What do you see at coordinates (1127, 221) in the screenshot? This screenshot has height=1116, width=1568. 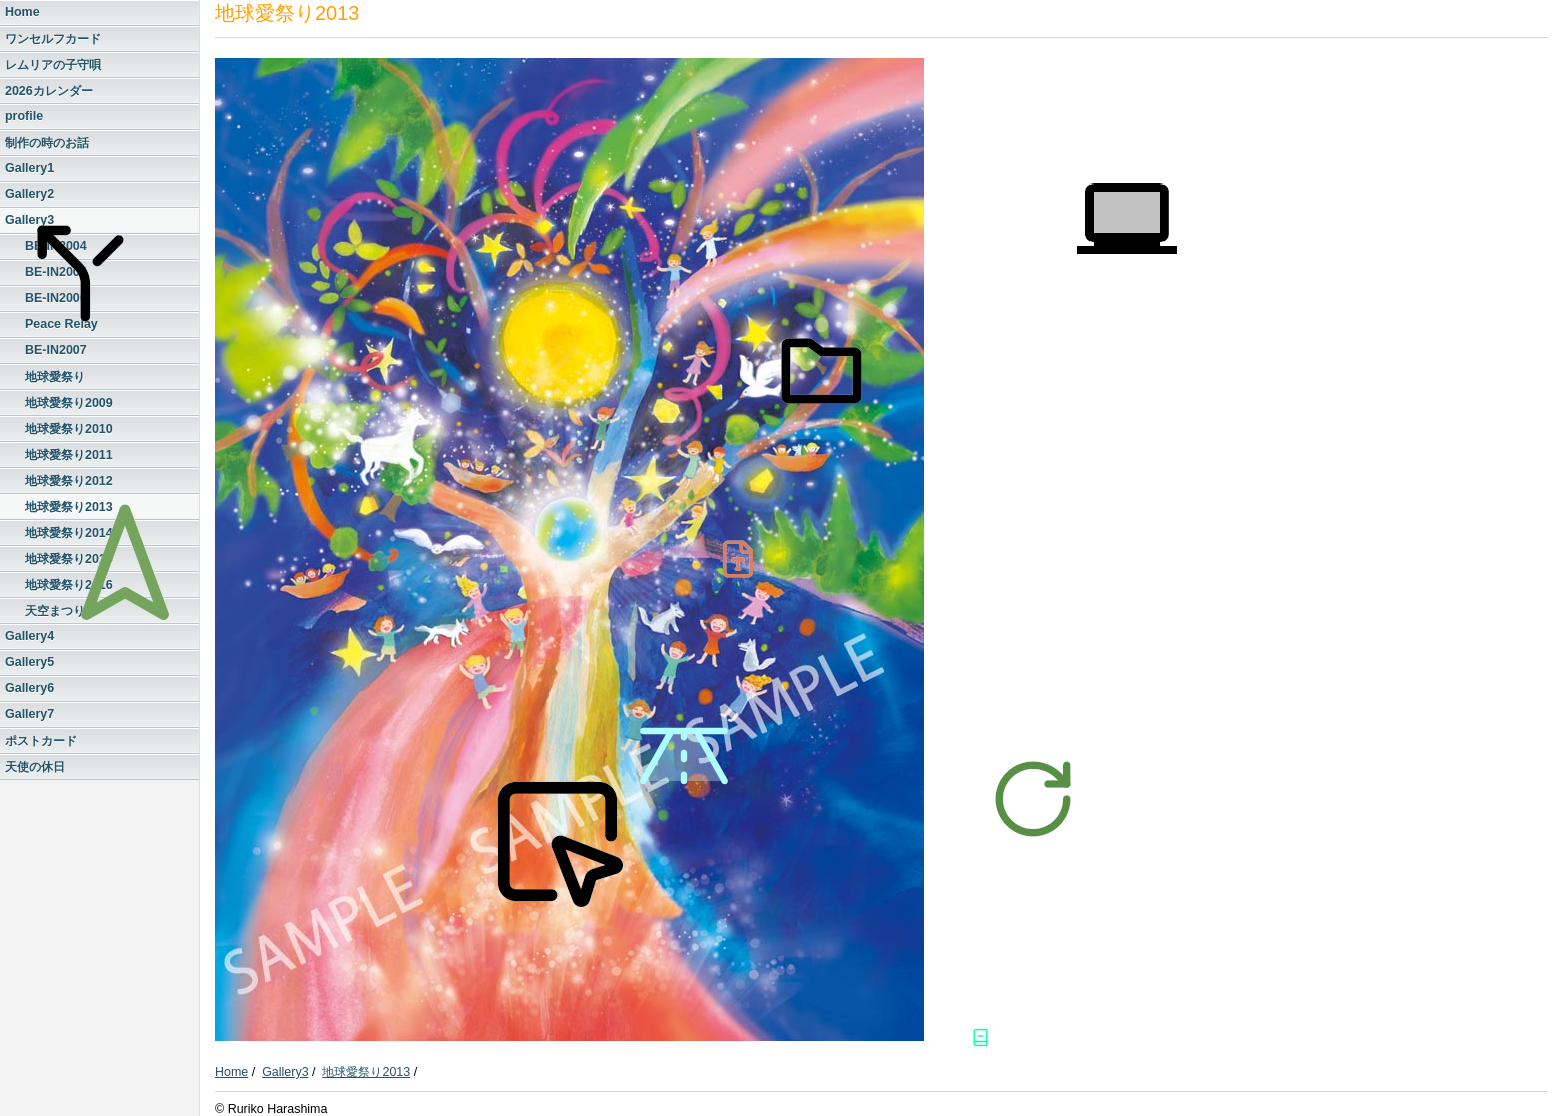 I see `access windows laptop or PC settings` at bounding box center [1127, 221].